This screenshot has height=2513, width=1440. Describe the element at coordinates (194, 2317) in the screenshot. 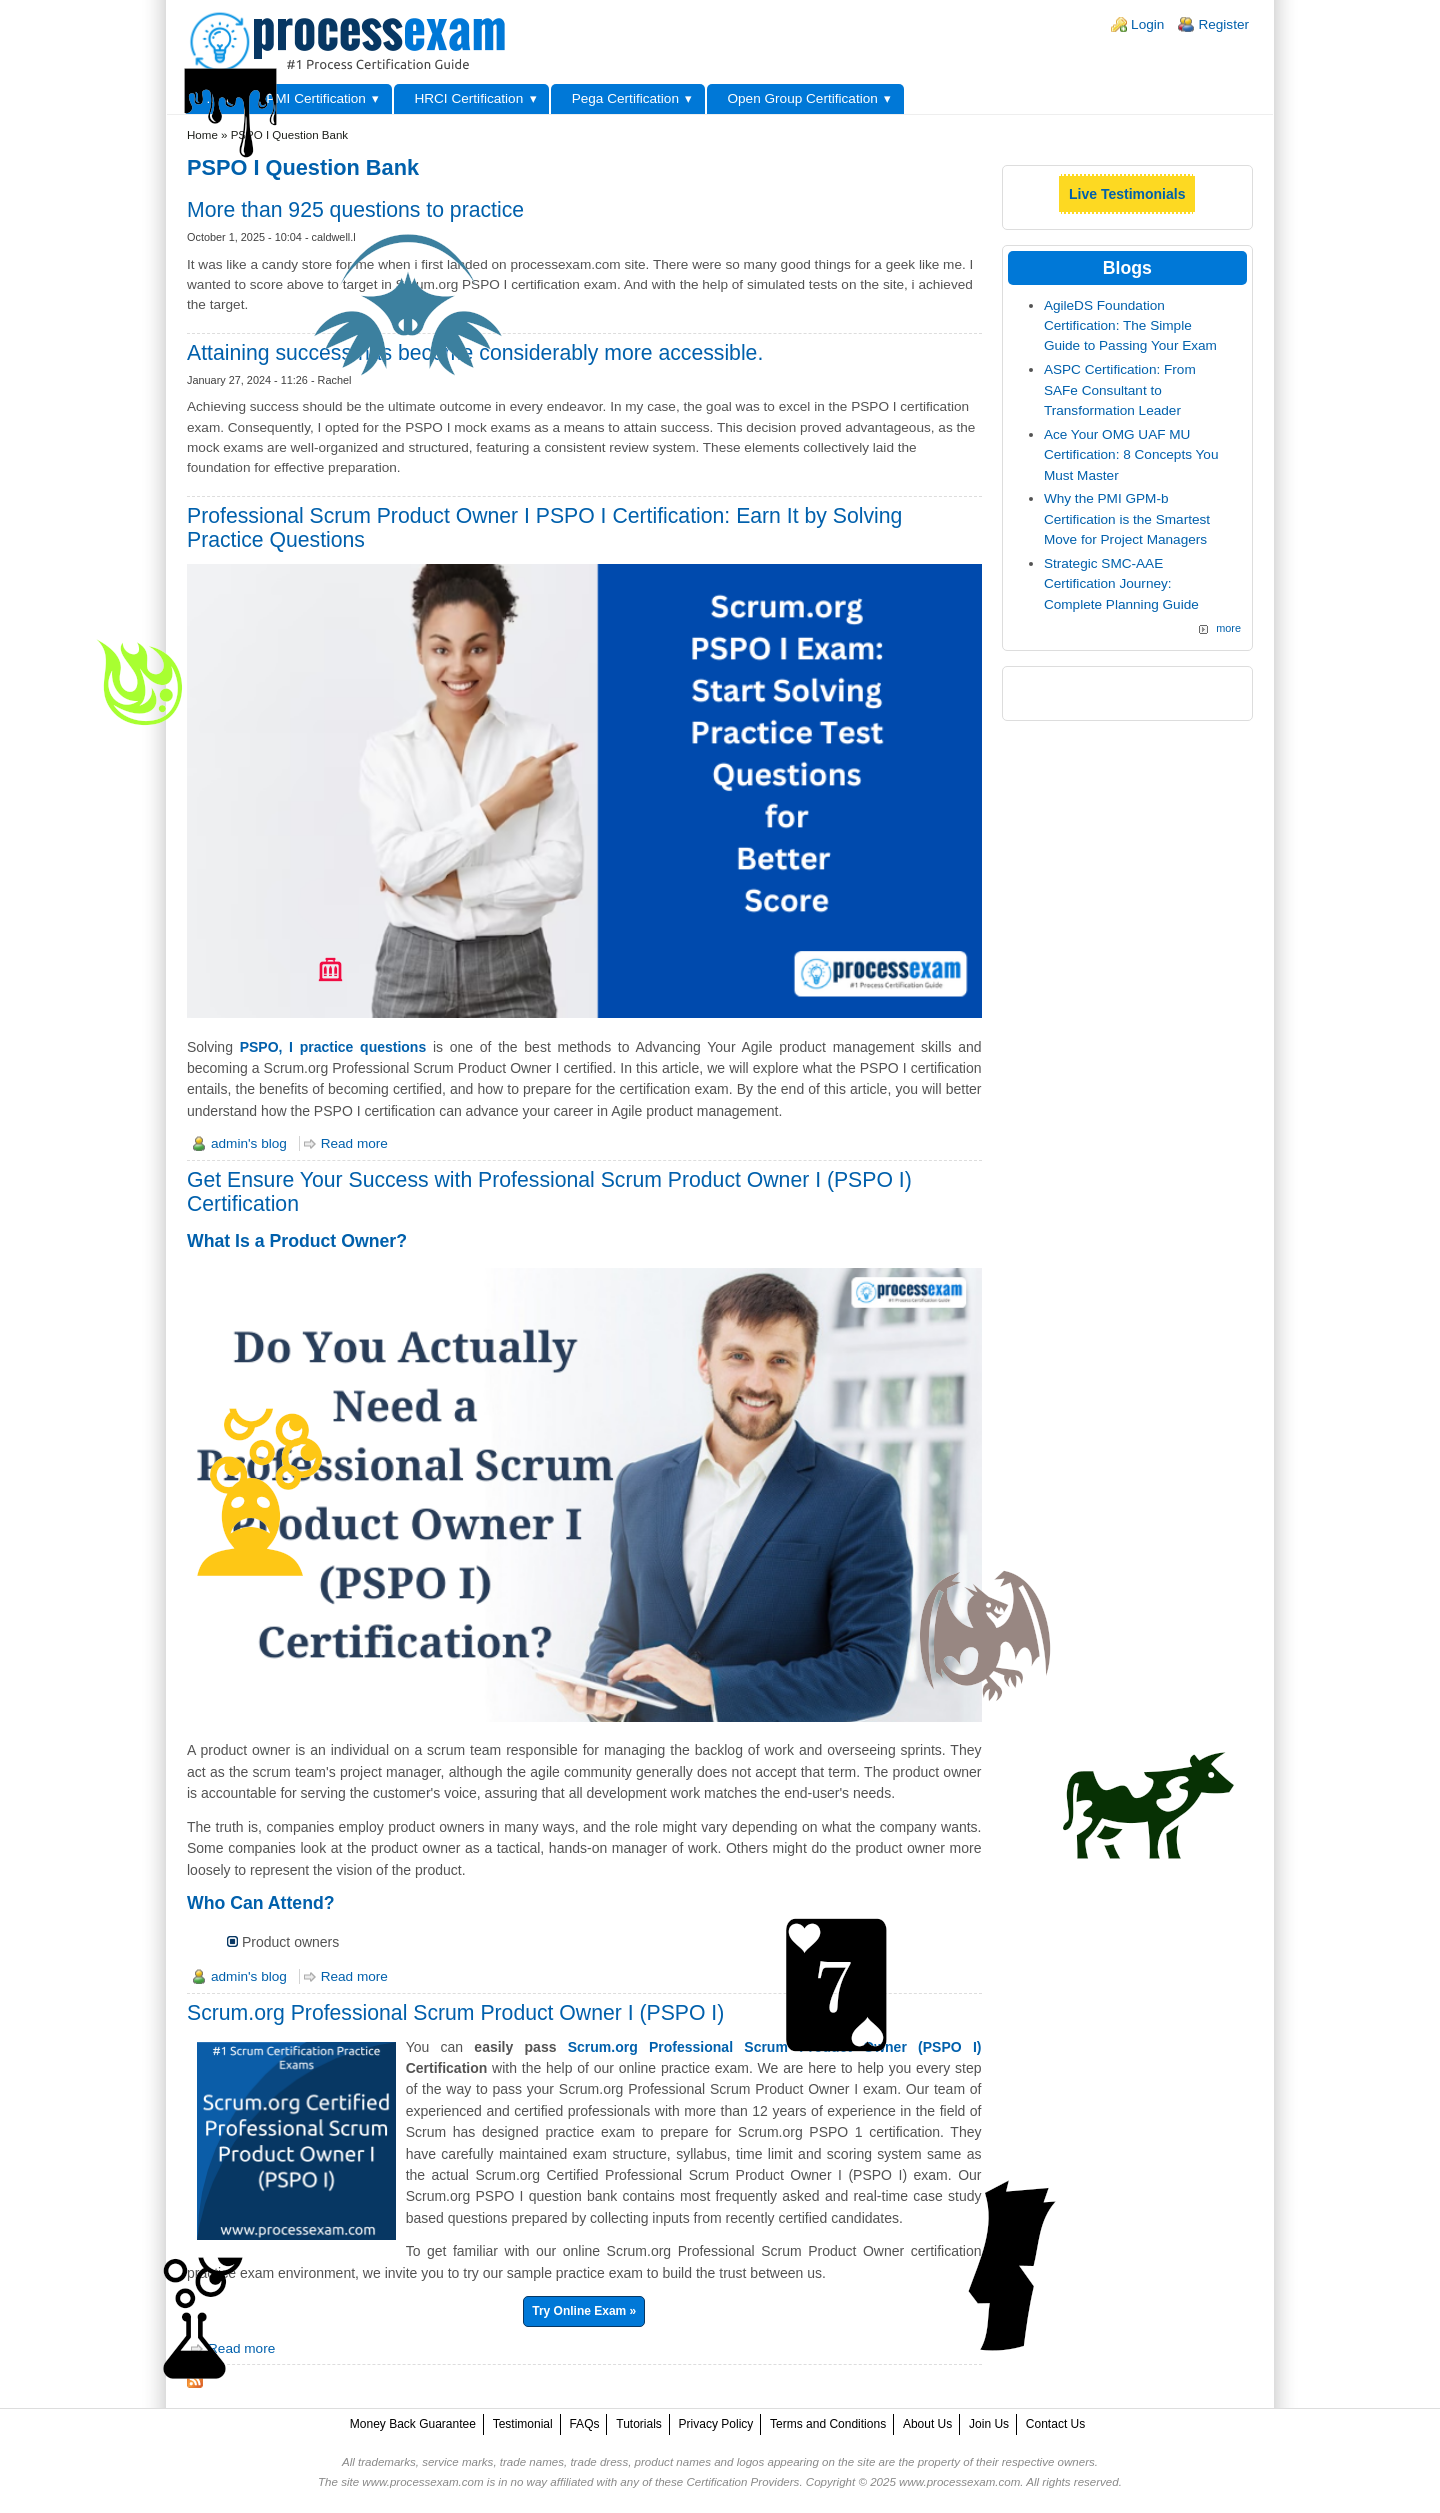

I see `access chemistry or science experiments` at that location.